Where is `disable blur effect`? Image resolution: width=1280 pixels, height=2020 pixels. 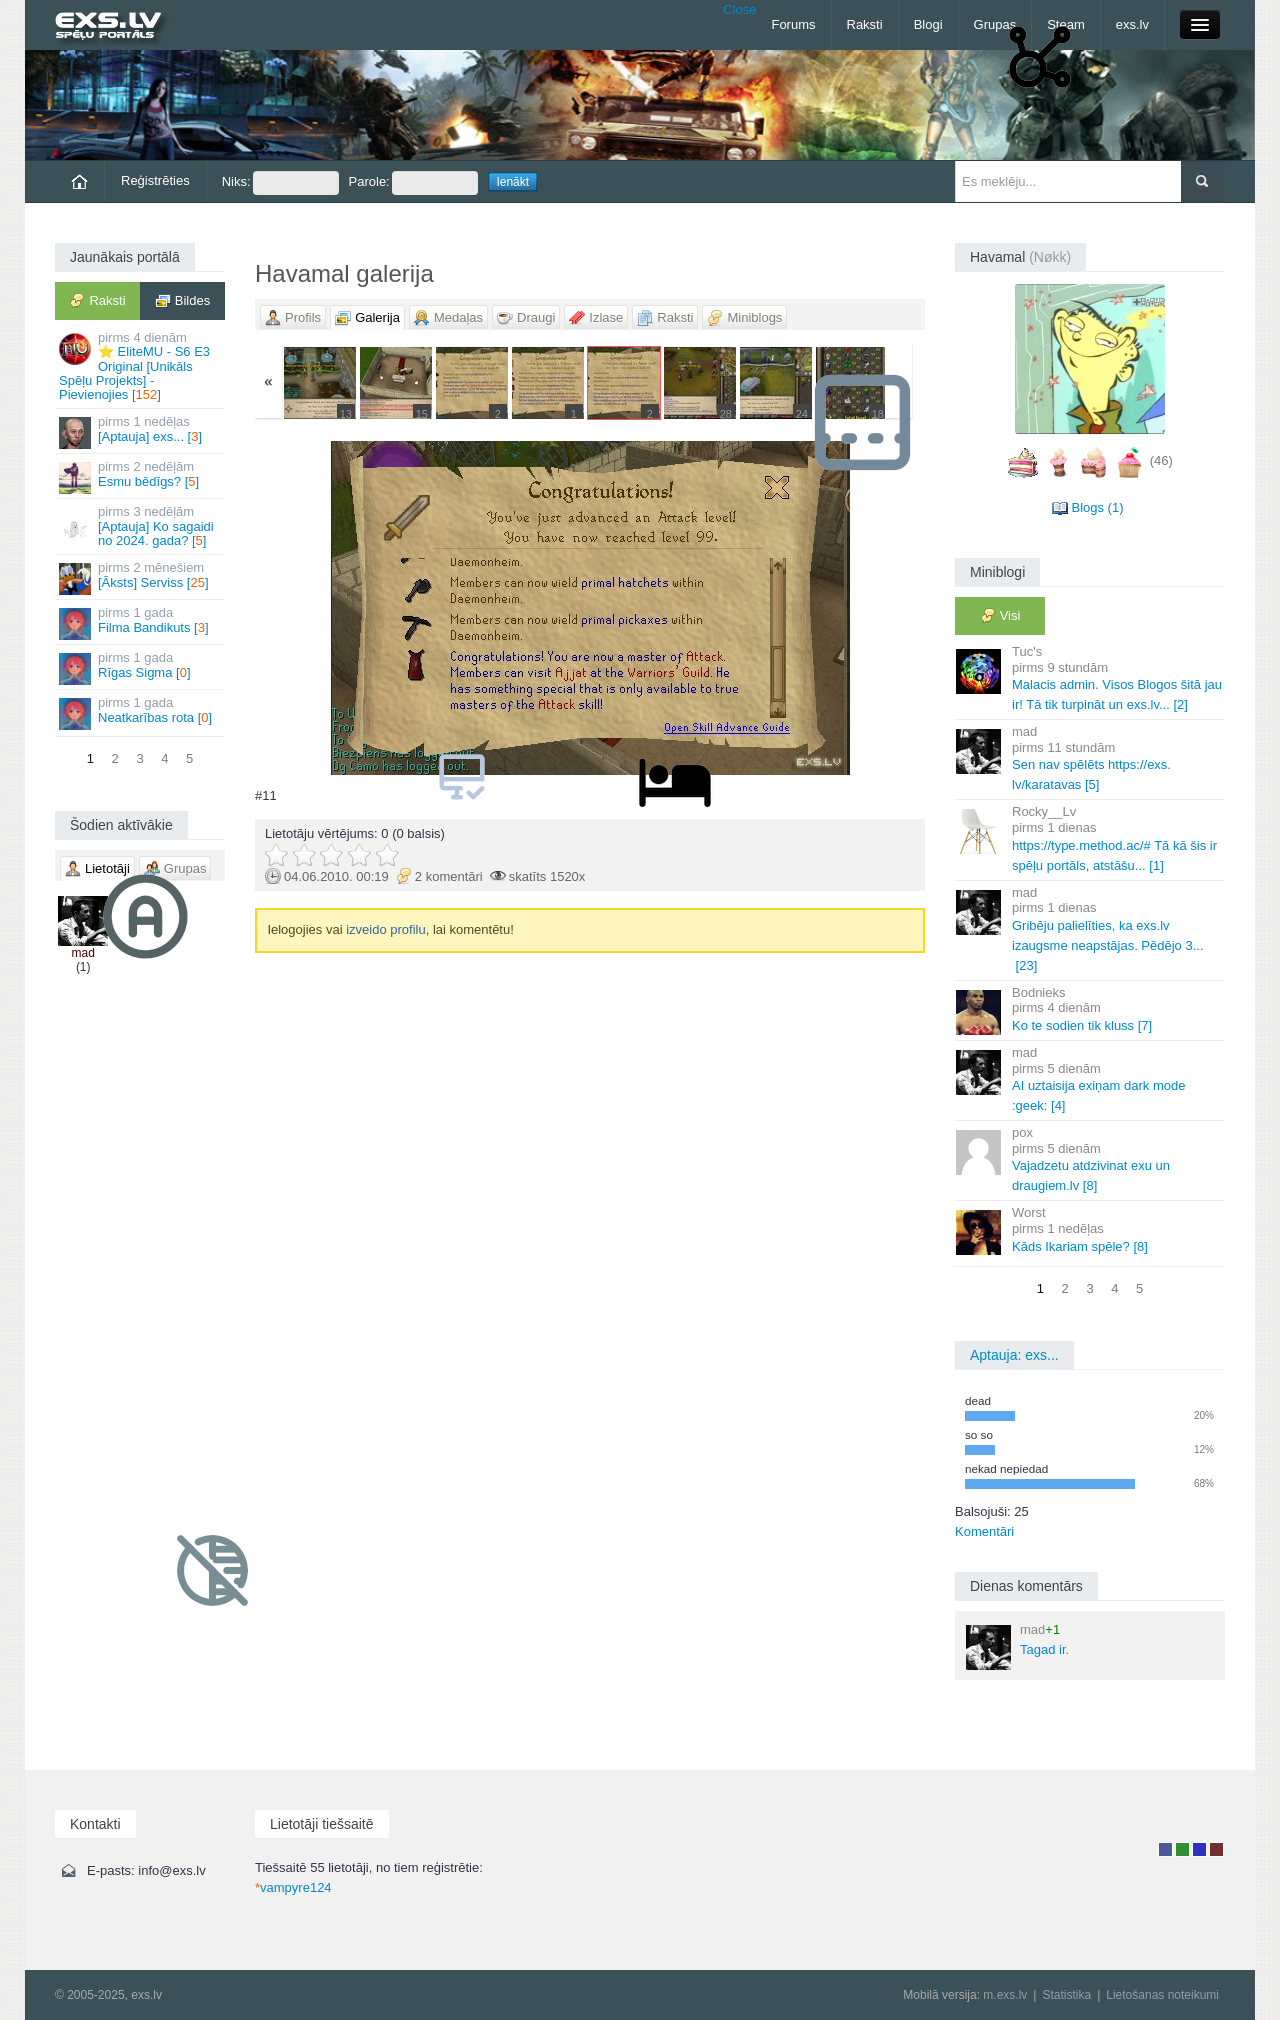 disable blur effect is located at coordinates (212, 1570).